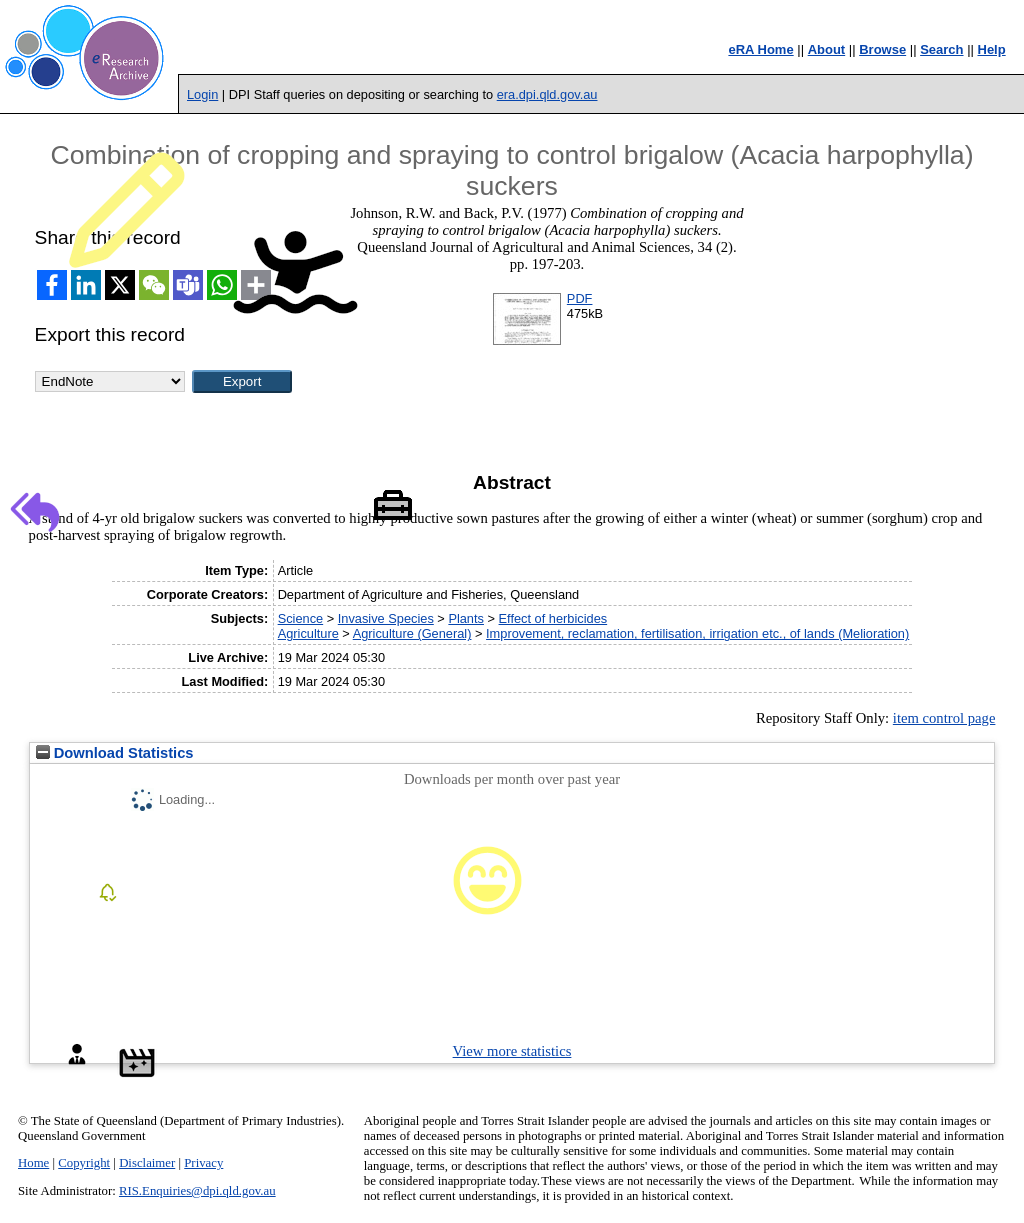  What do you see at coordinates (107, 892) in the screenshot?
I see `notification successfully enabled` at bounding box center [107, 892].